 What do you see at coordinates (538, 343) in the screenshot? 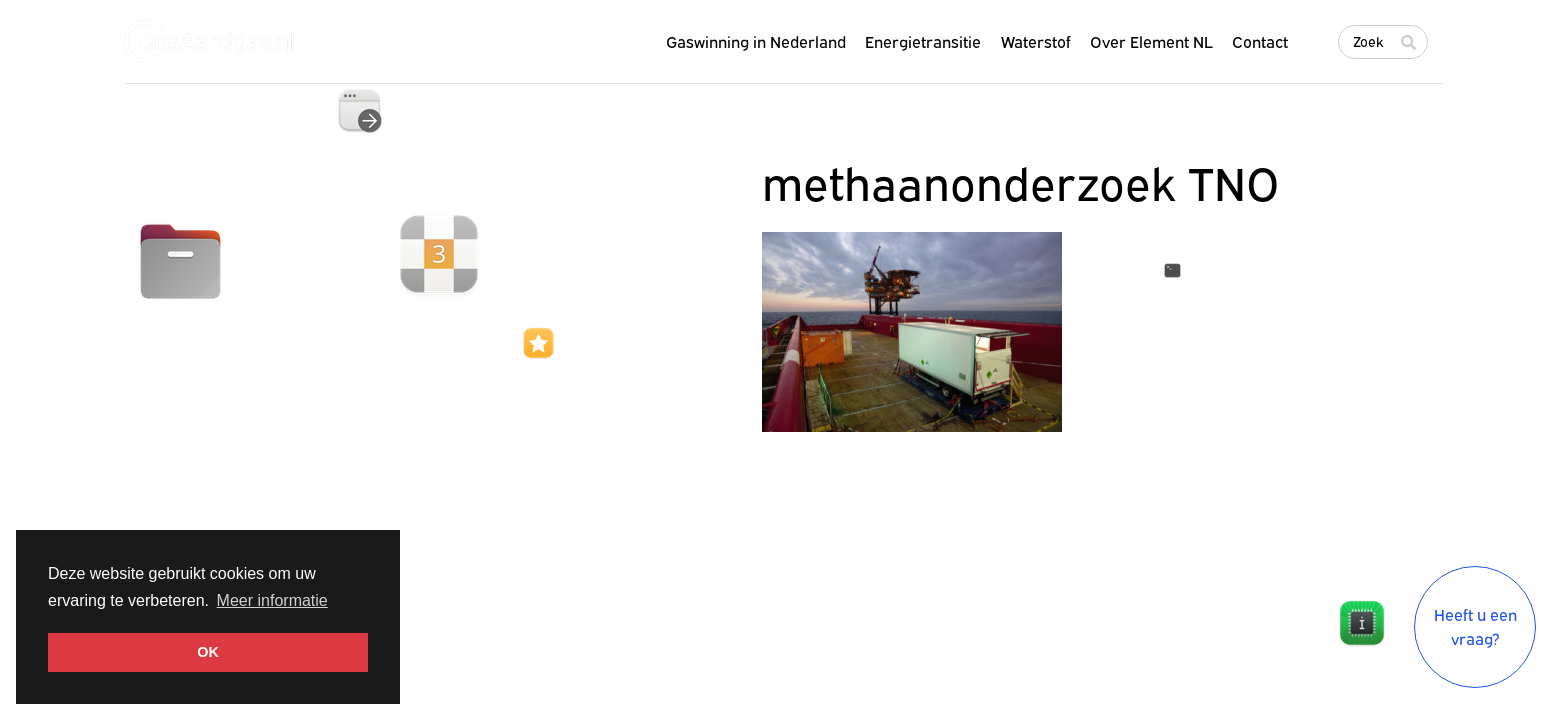
I see `view featured applications` at bounding box center [538, 343].